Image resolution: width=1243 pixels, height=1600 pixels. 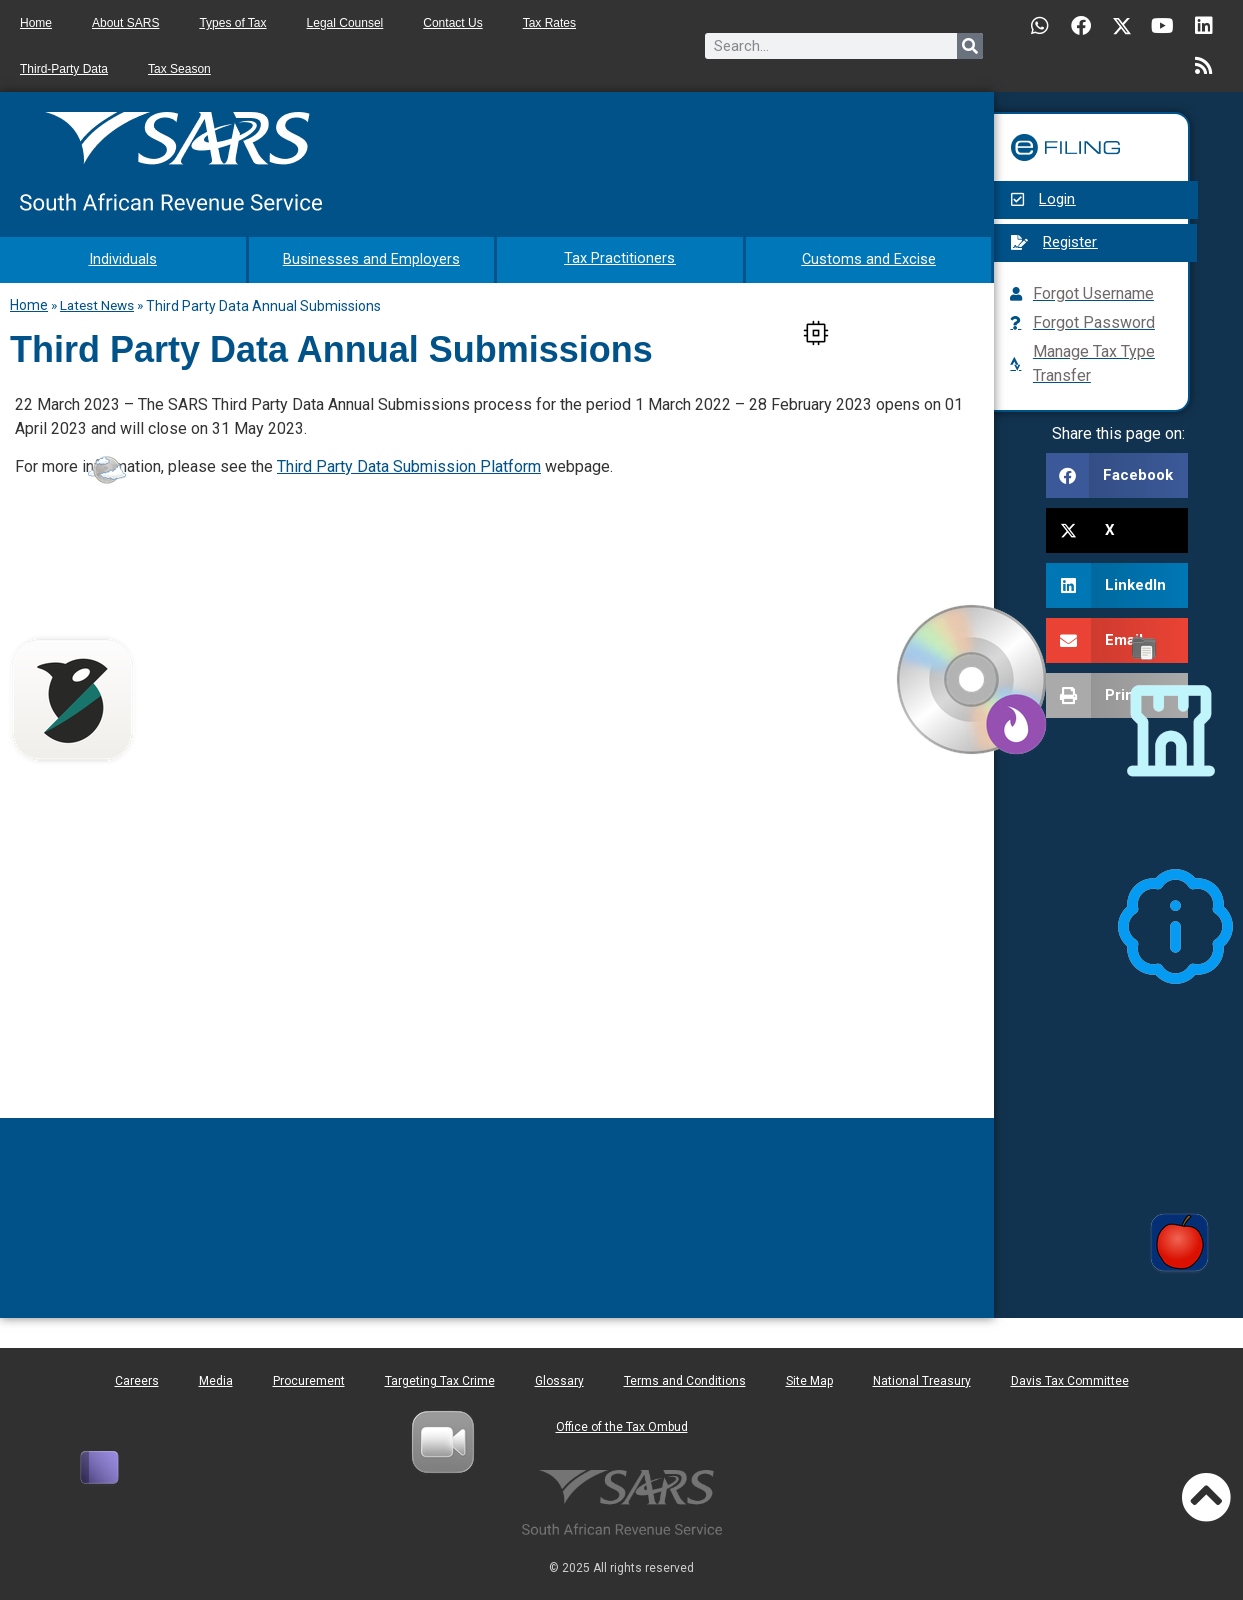 What do you see at coordinates (971, 679) in the screenshot?
I see `burn data to a dvd disc` at bounding box center [971, 679].